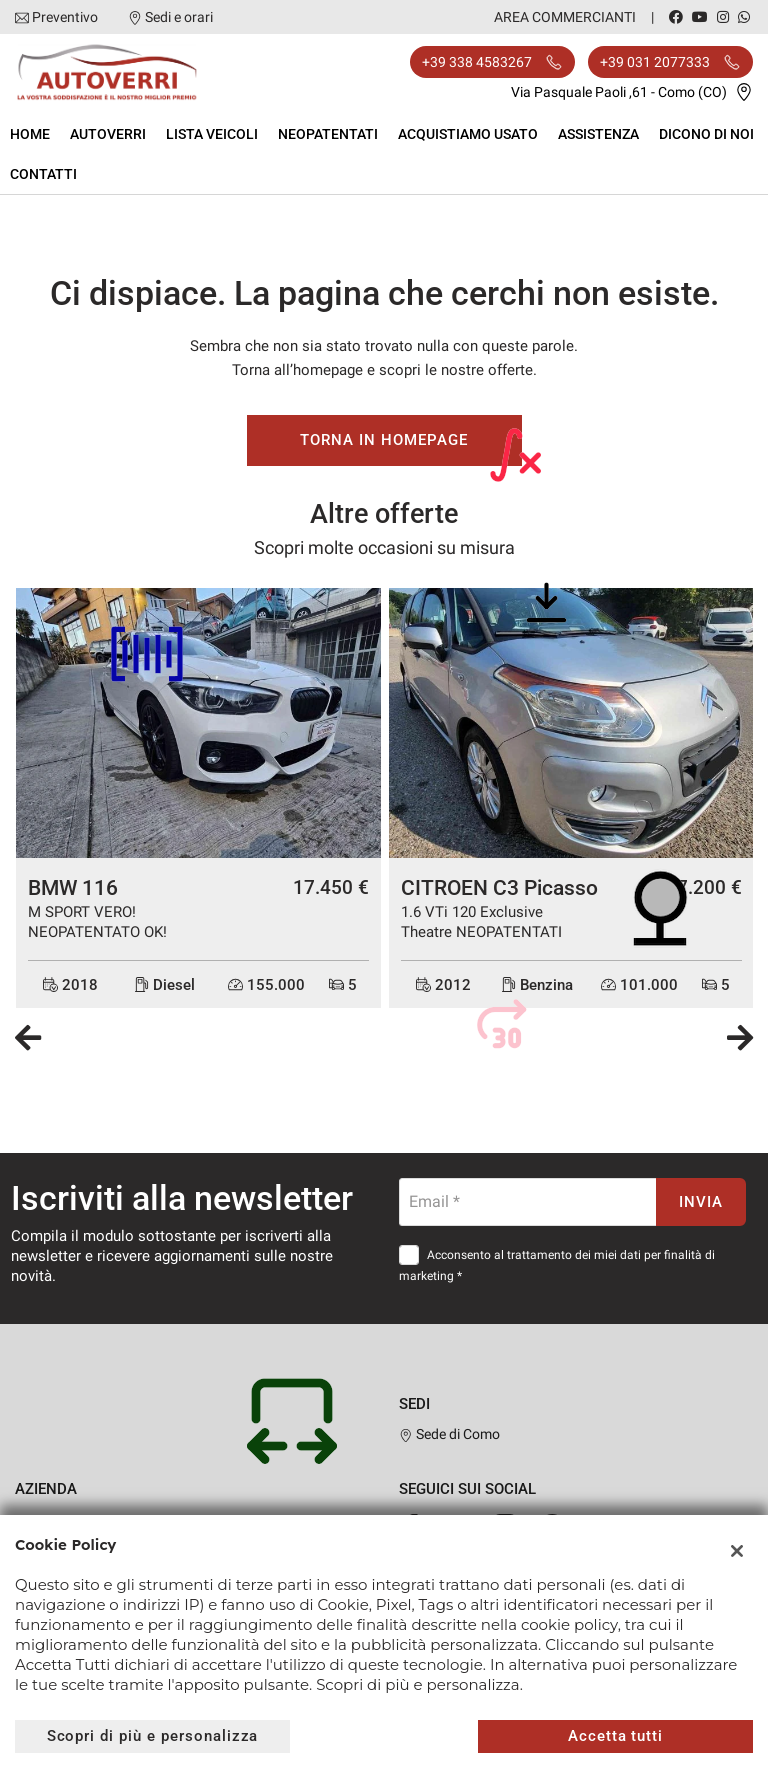 This screenshot has height=1783, width=768. What do you see at coordinates (147, 654) in the screenshot?
I see `scan a barcode` at bounding box center [147, 654].